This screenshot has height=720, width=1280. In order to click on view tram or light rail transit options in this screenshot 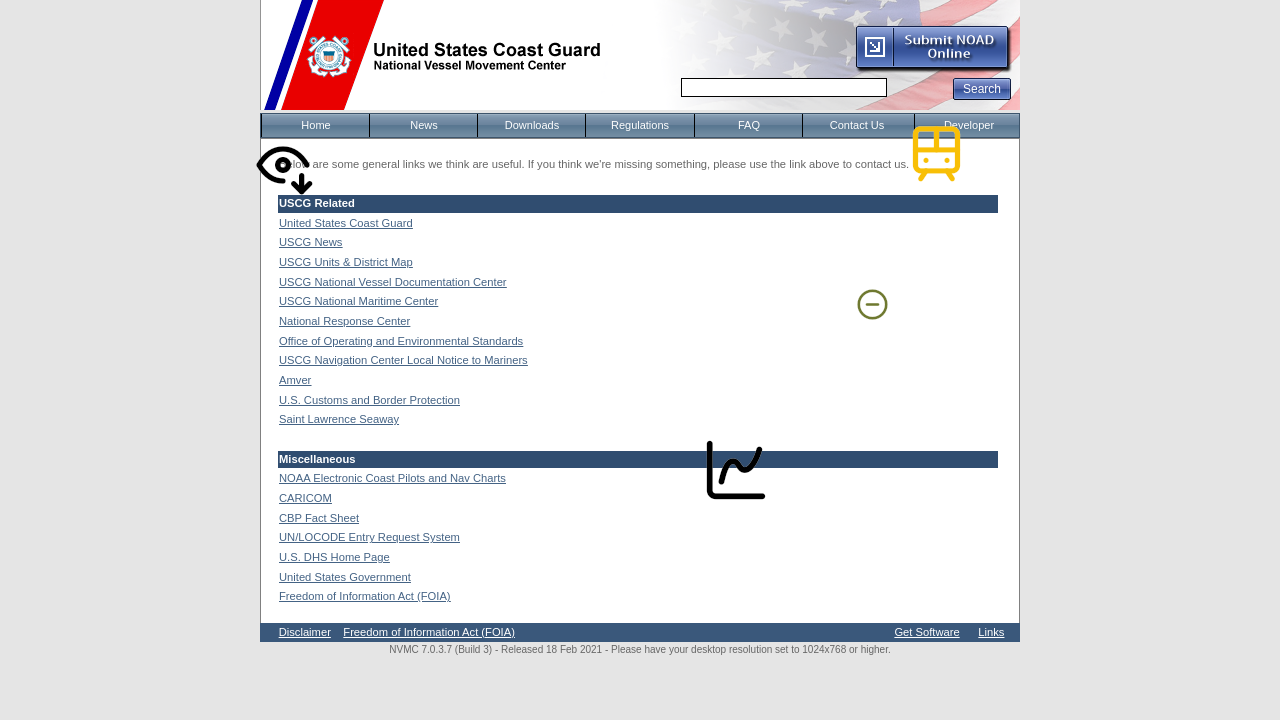, I will do `click(936, 152)`.